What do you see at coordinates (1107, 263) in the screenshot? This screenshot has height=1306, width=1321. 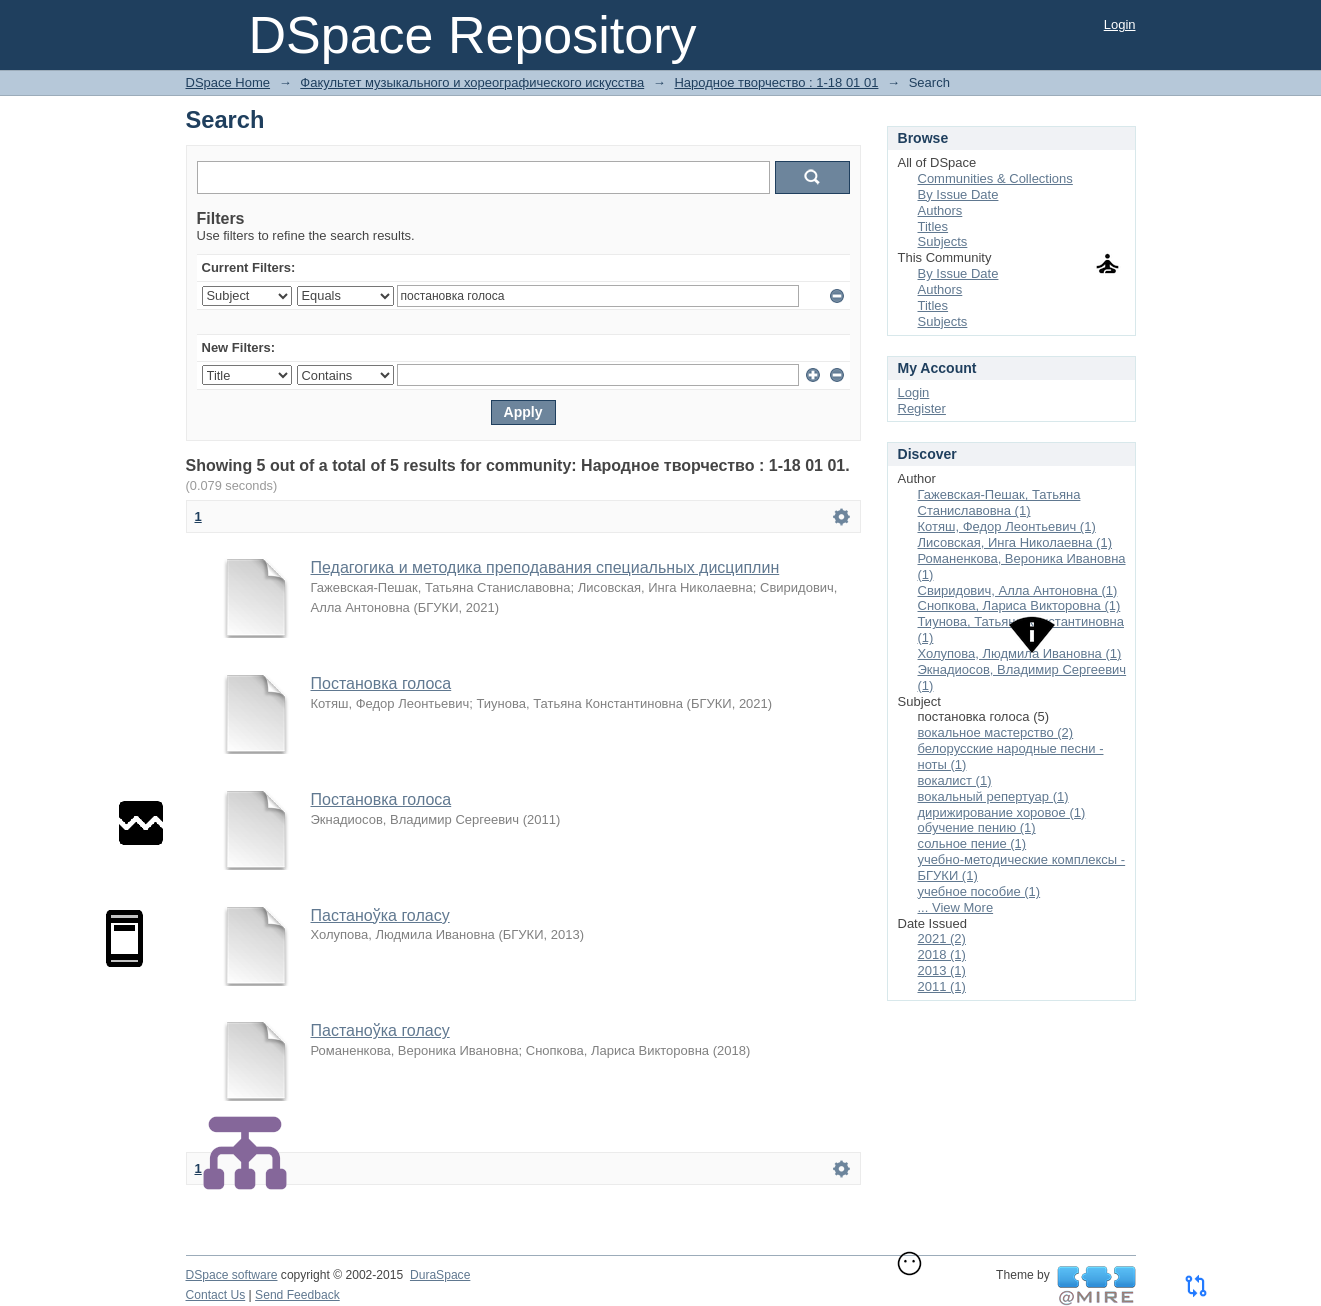 I see `access meditation or mindfulness features` at bounding box center [1107, 263].